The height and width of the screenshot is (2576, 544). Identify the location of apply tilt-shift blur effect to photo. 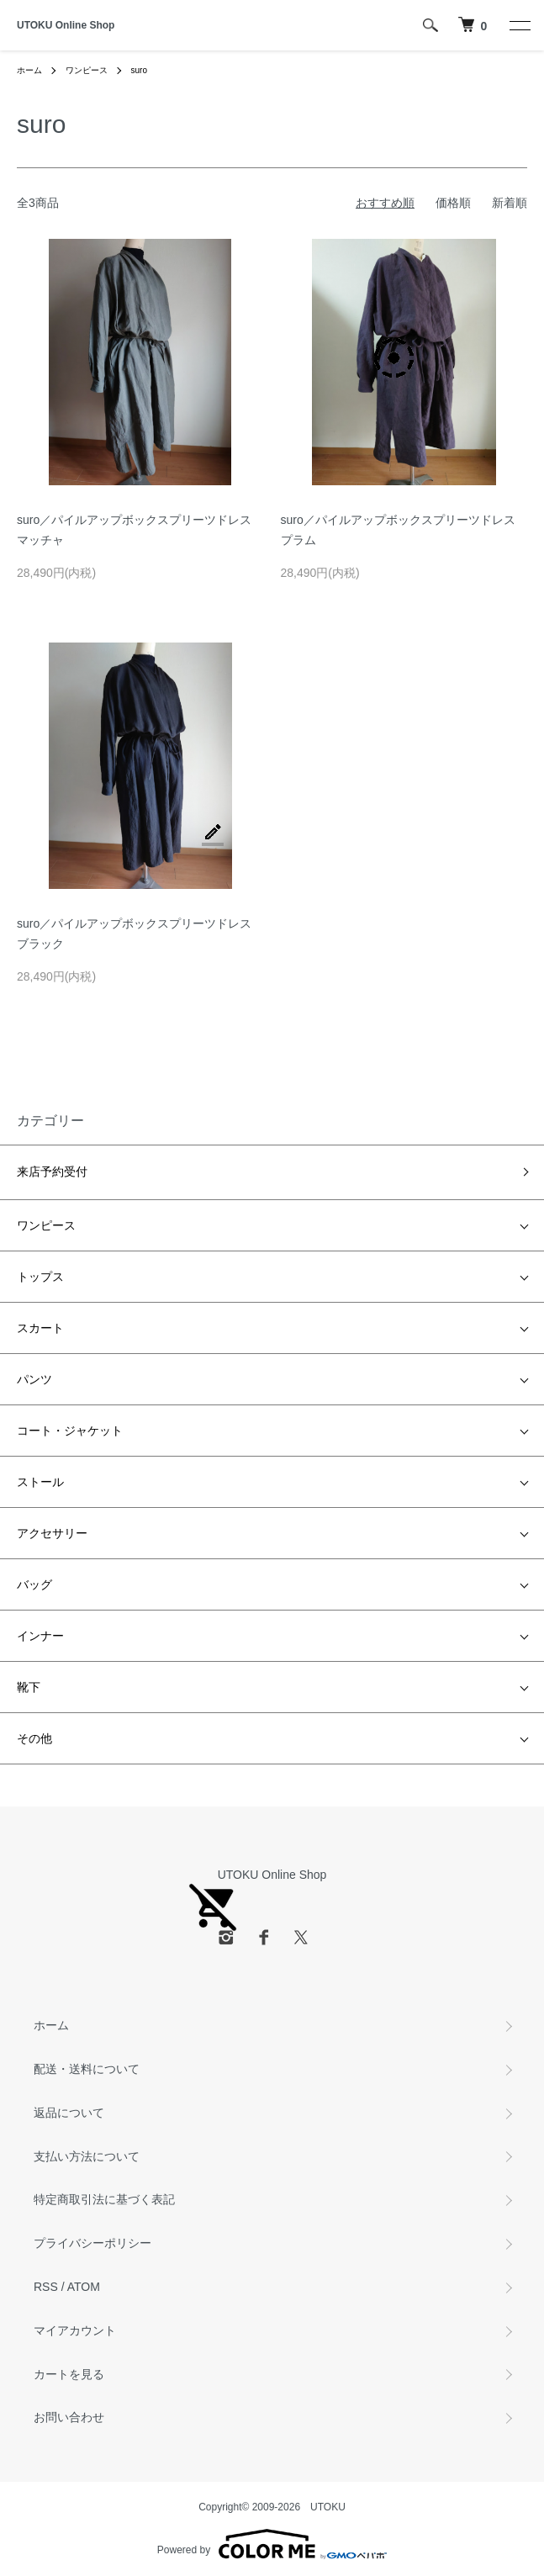
(393, 357).